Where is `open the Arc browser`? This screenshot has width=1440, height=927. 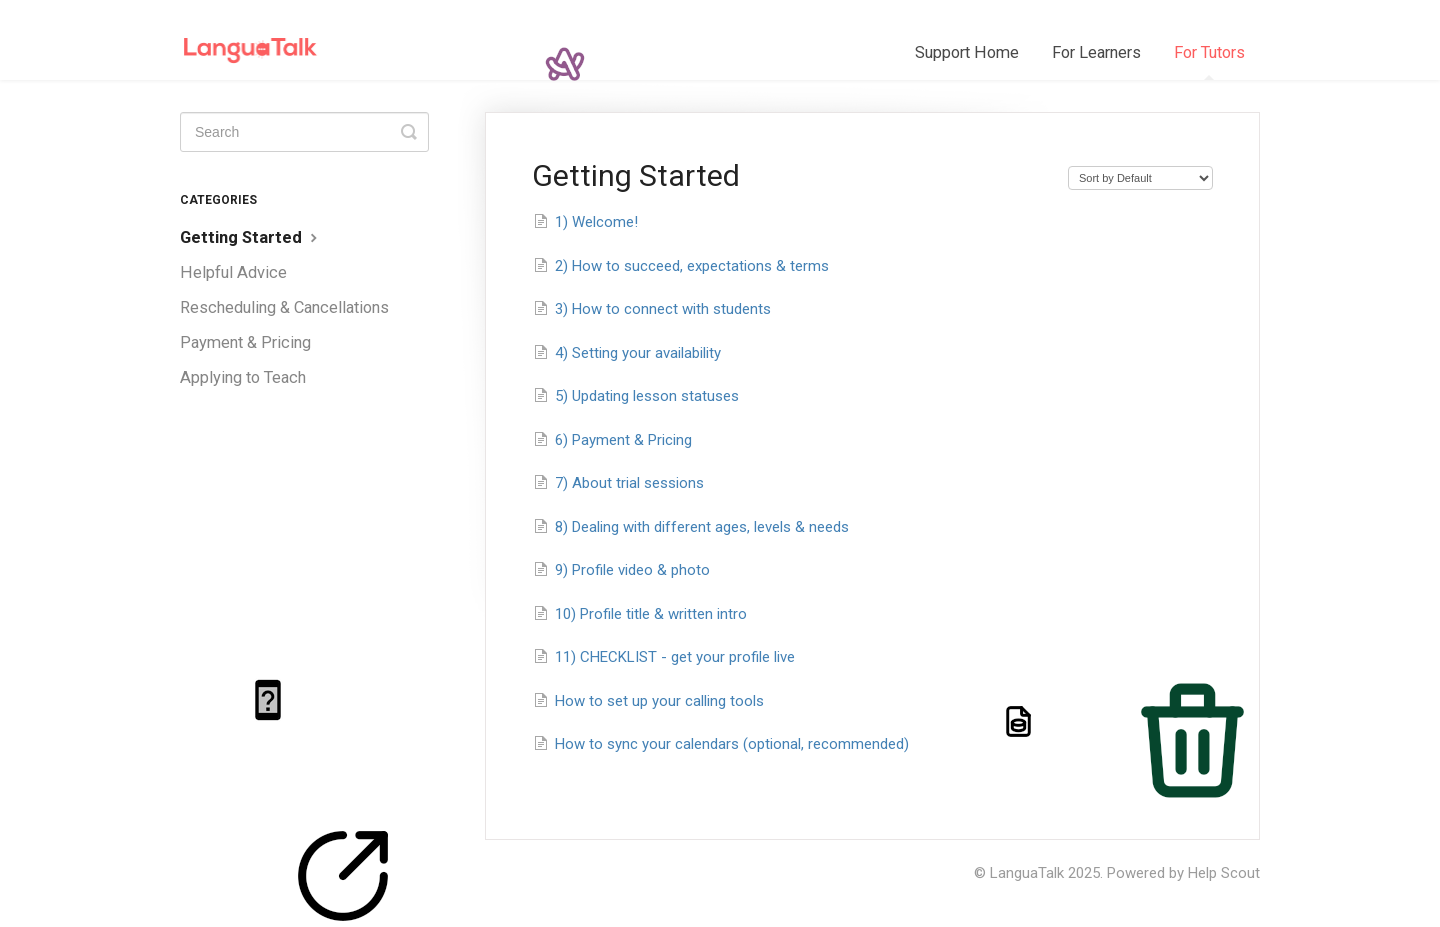 open the Arc browser is located at coordinates (565, 65).